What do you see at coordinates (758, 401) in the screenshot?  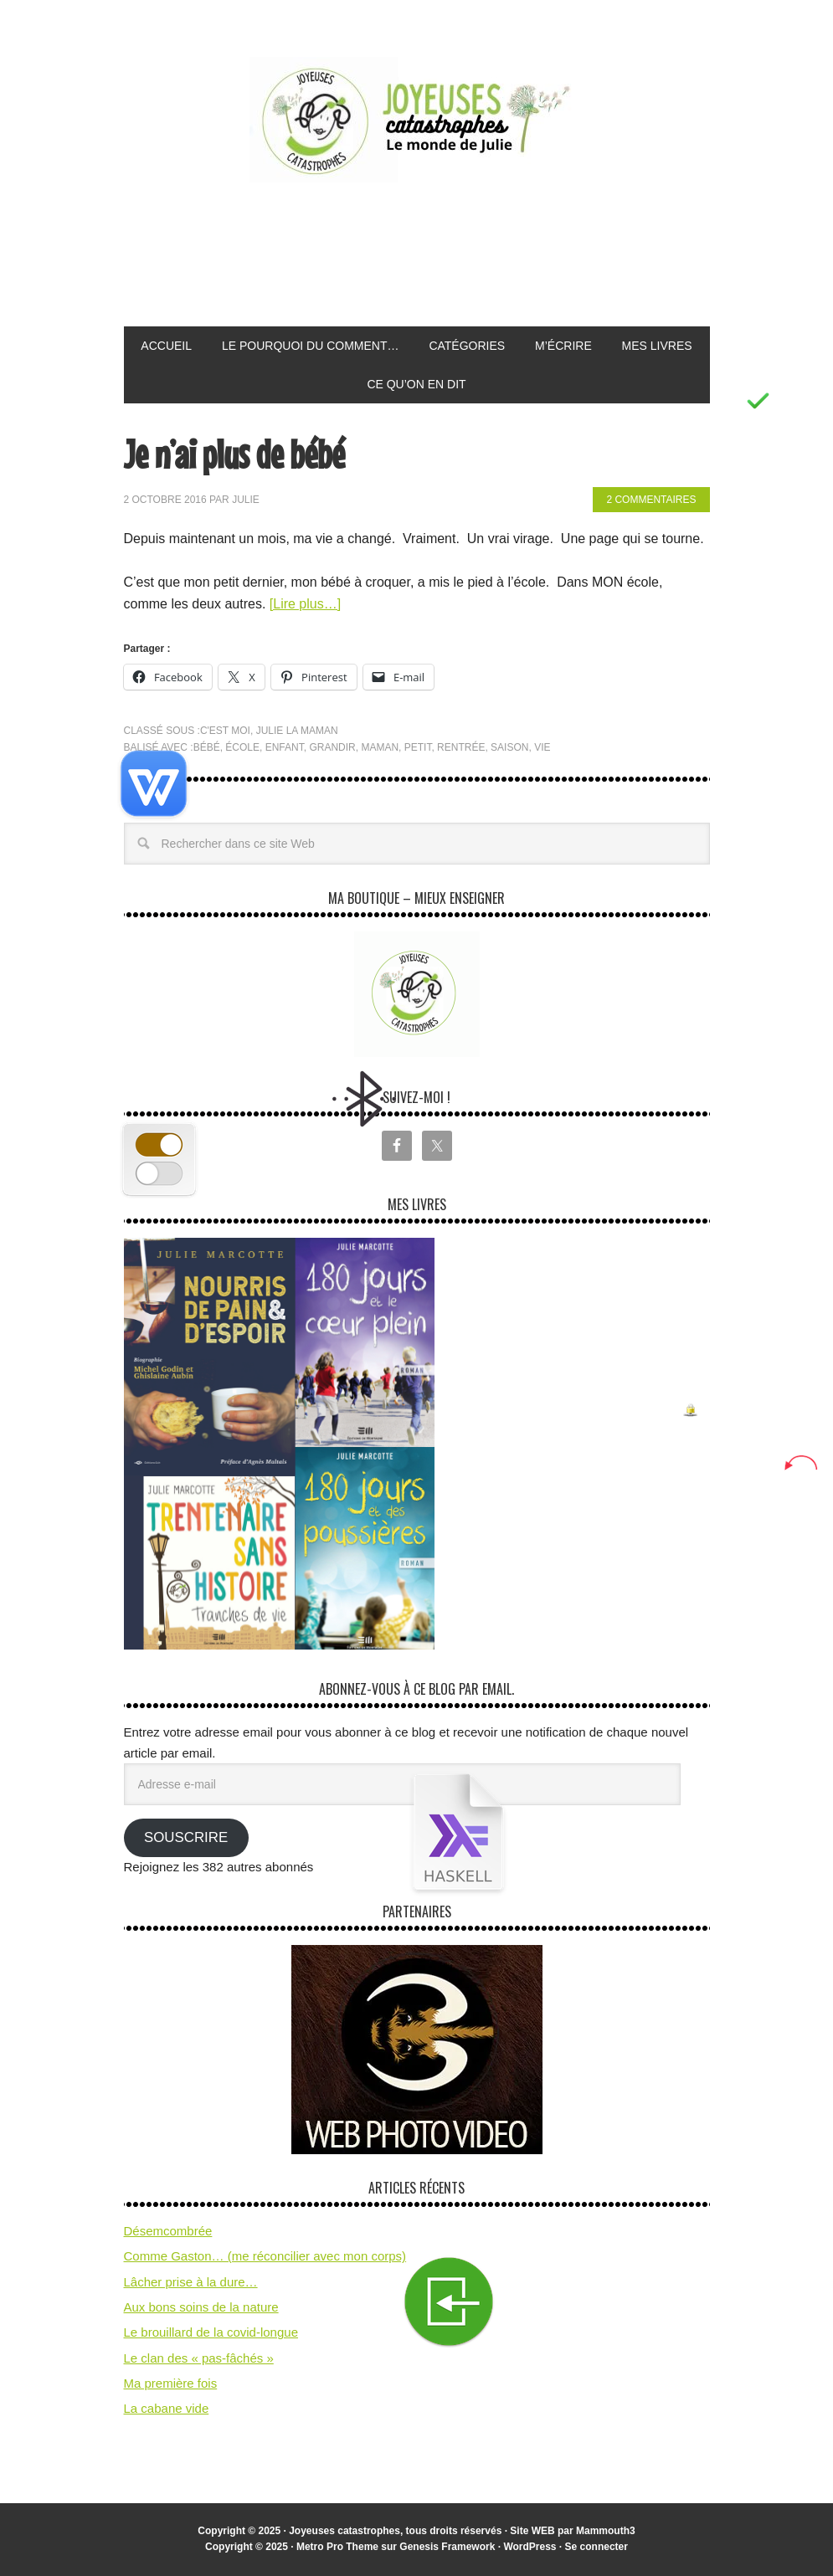 I see `indicates task or action completed successfully` at bounding box center [758, 401].